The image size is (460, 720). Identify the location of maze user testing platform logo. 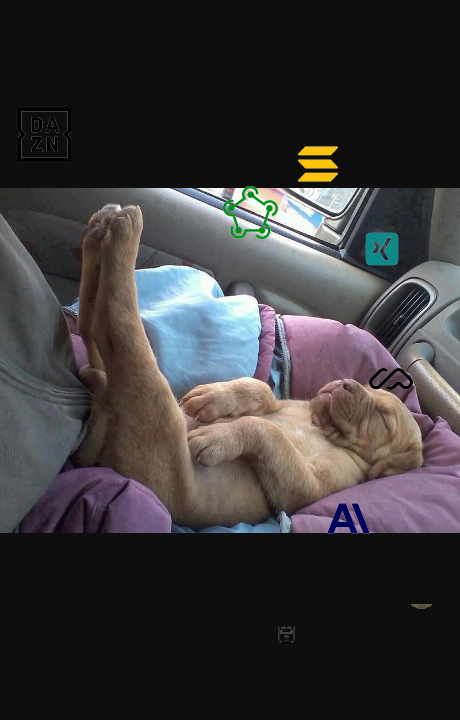
(391, 379).